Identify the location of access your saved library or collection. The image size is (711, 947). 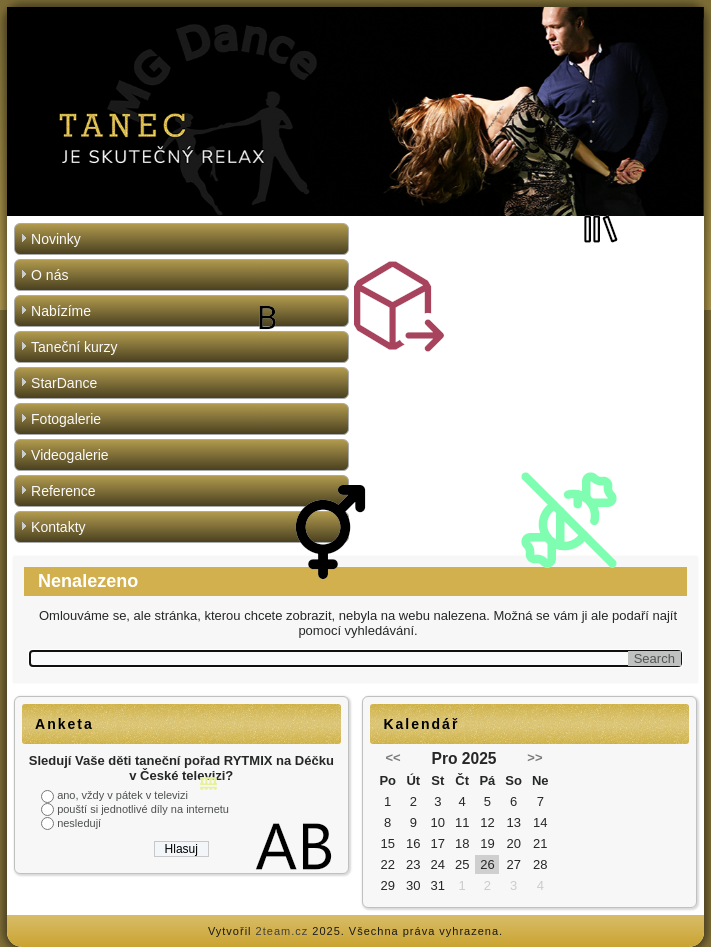
(600, 229).